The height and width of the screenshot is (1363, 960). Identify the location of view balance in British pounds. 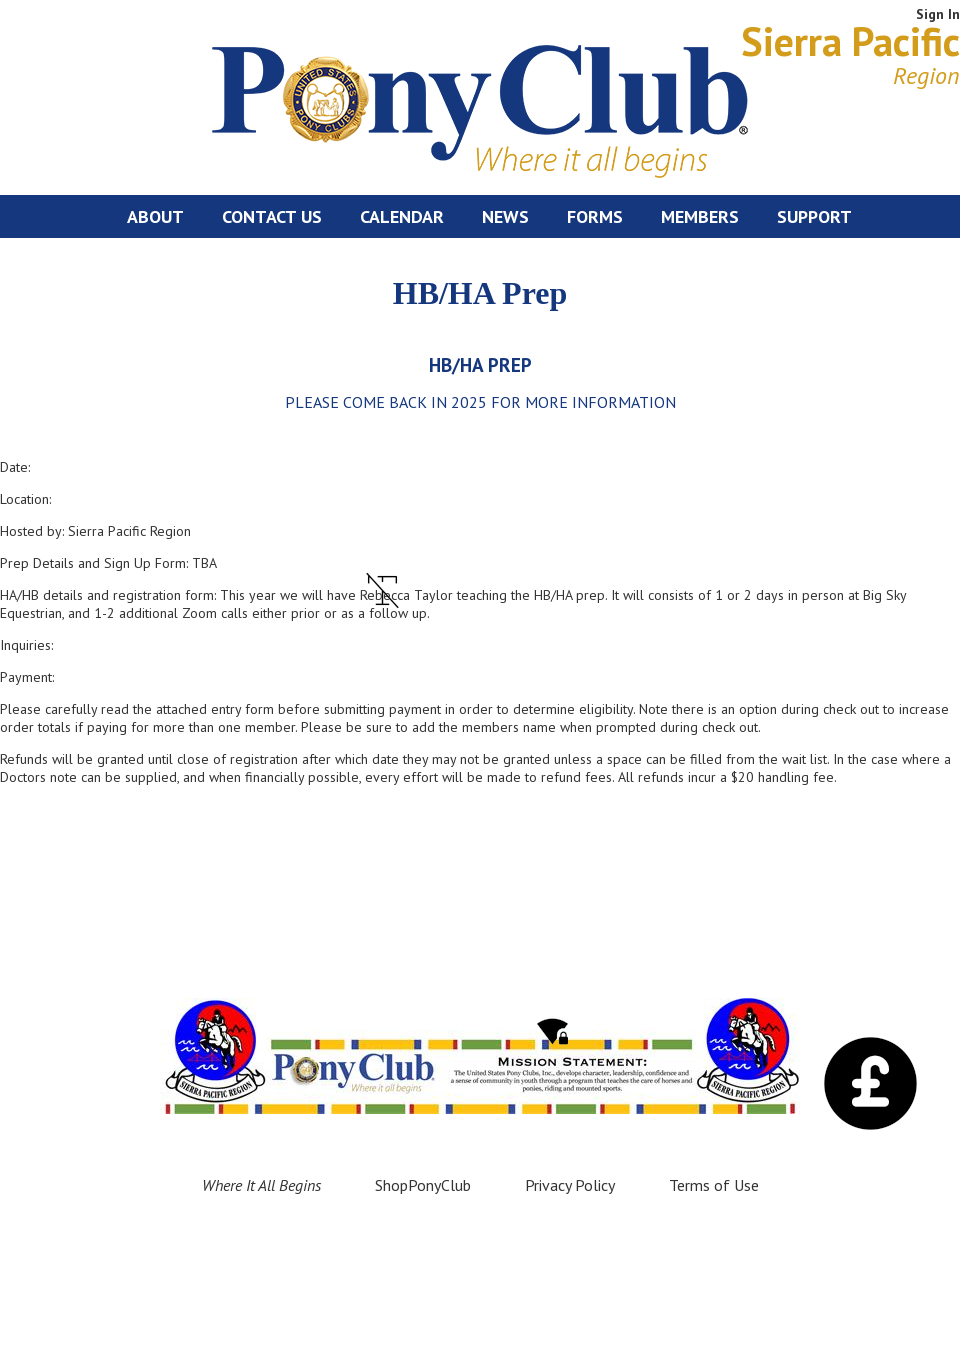
(870, 1083).